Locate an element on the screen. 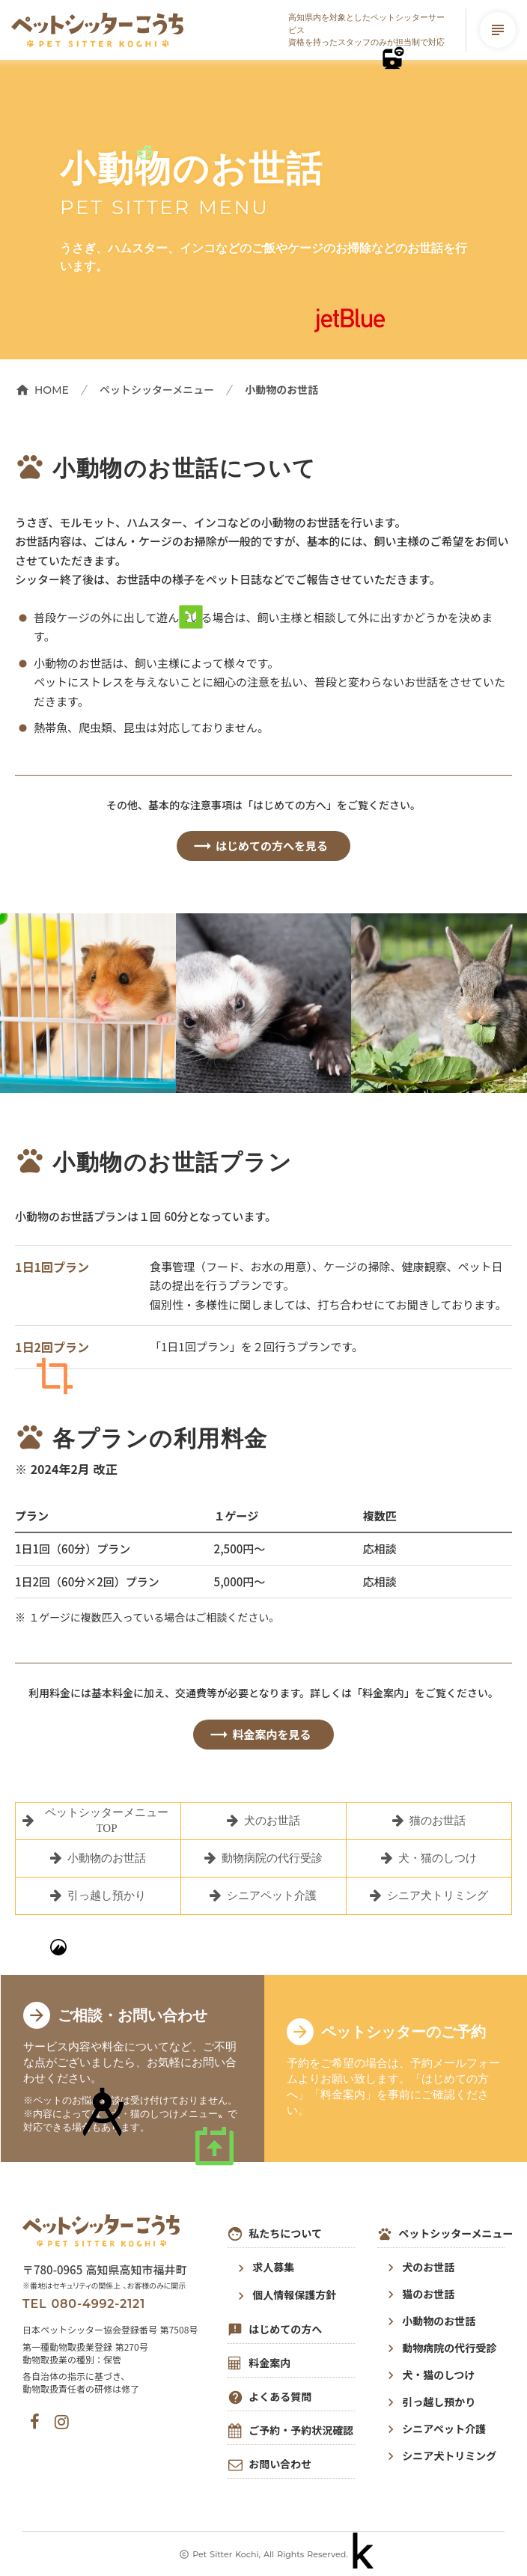 The height and width of the screenshot is (2576, 527). upload image to gallery is located at coordinates (214, 2148).